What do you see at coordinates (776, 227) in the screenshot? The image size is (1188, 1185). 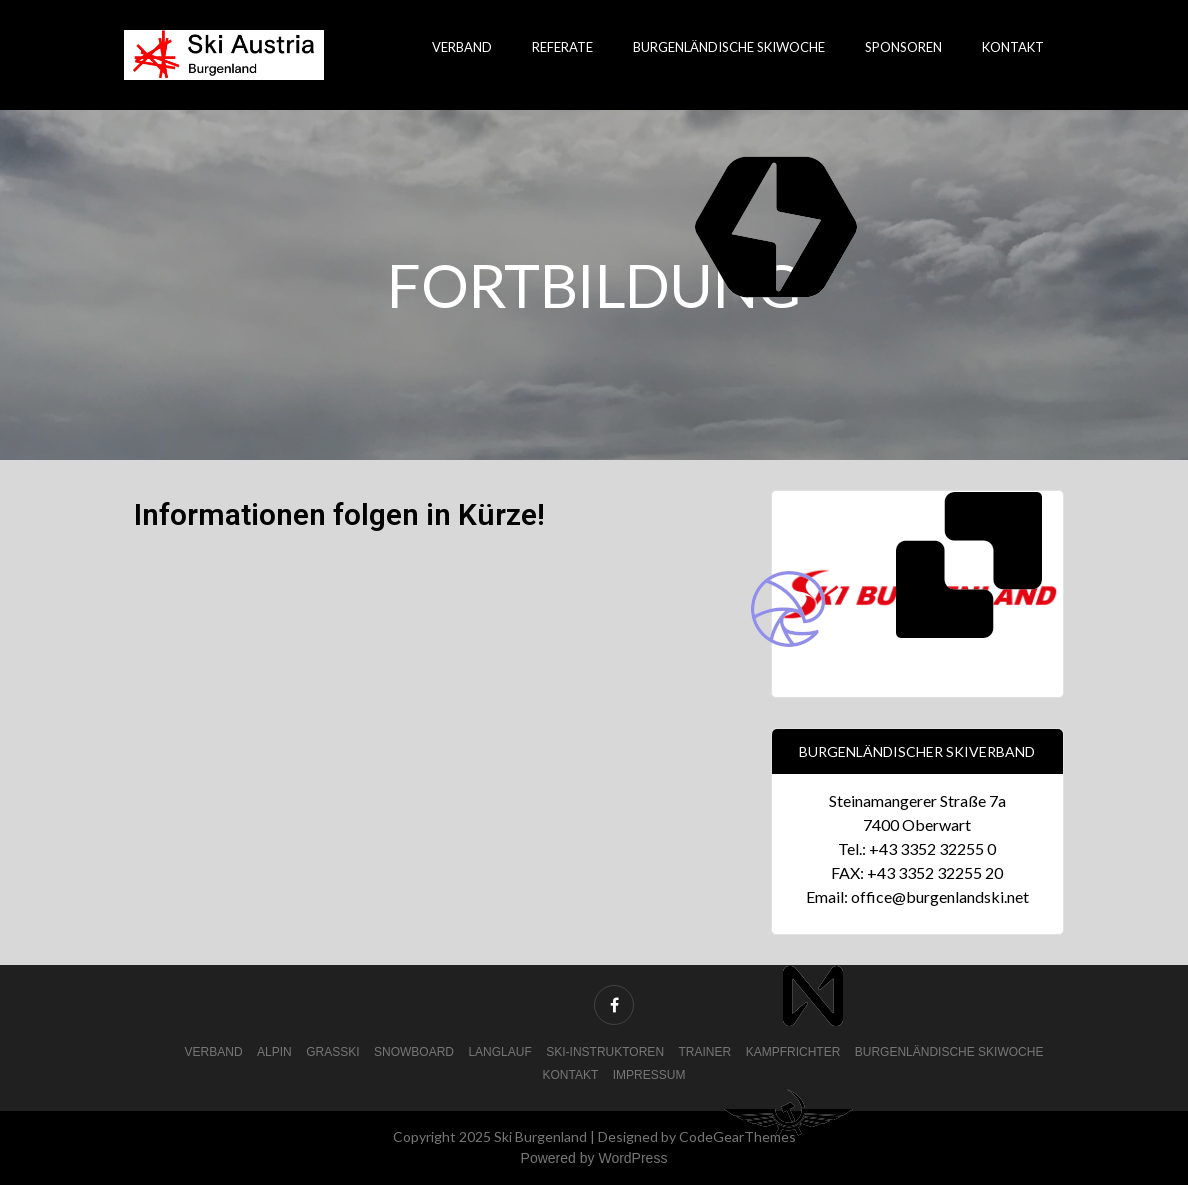 I see `chakra ui logo` at bounding box center [776, 227].